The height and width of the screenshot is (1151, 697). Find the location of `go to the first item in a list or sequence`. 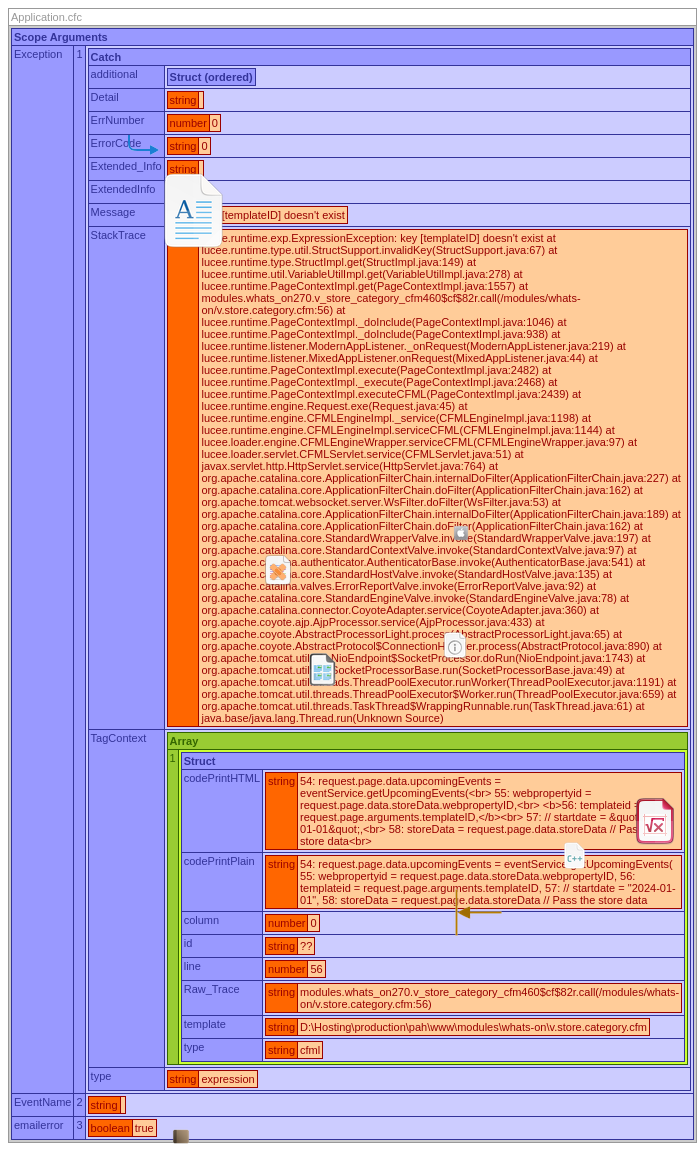

go to the first item in a list or sequence is located at coordinates (478, 912).